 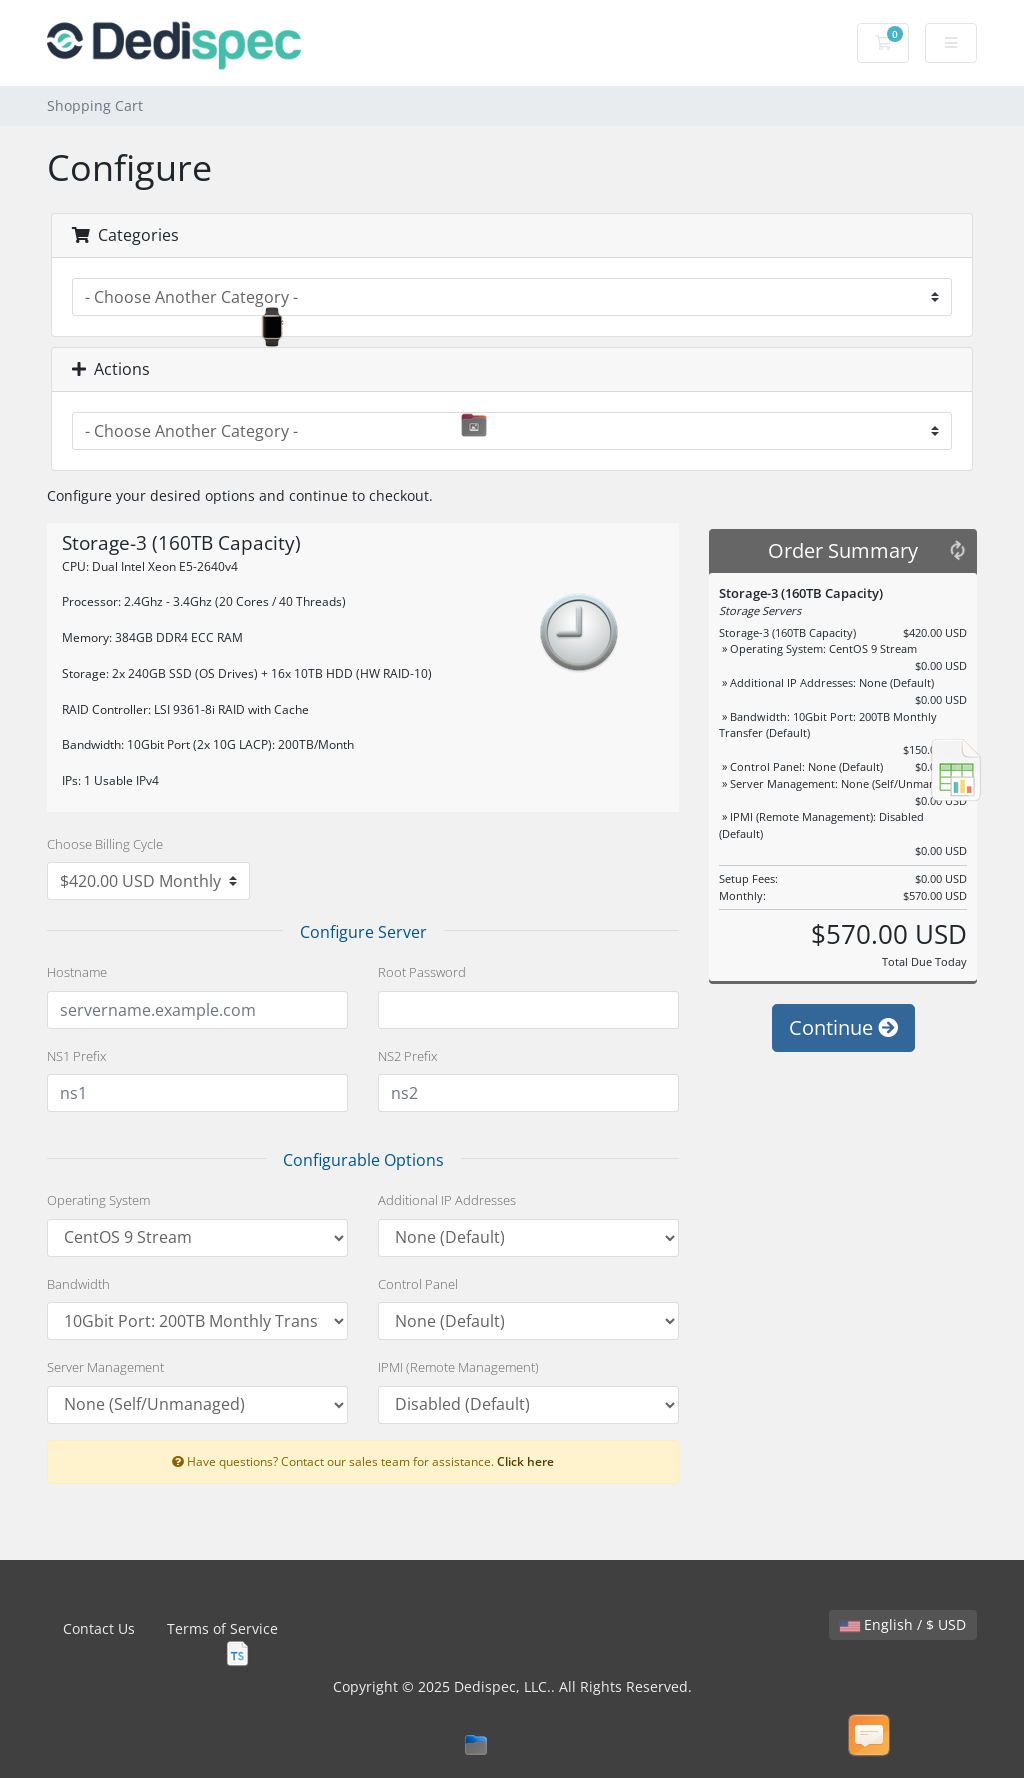 What do you see at coordinates (869, 1735) in the screenshot?
I see `open empathy messaging app` at bounding box center [869, 1735].